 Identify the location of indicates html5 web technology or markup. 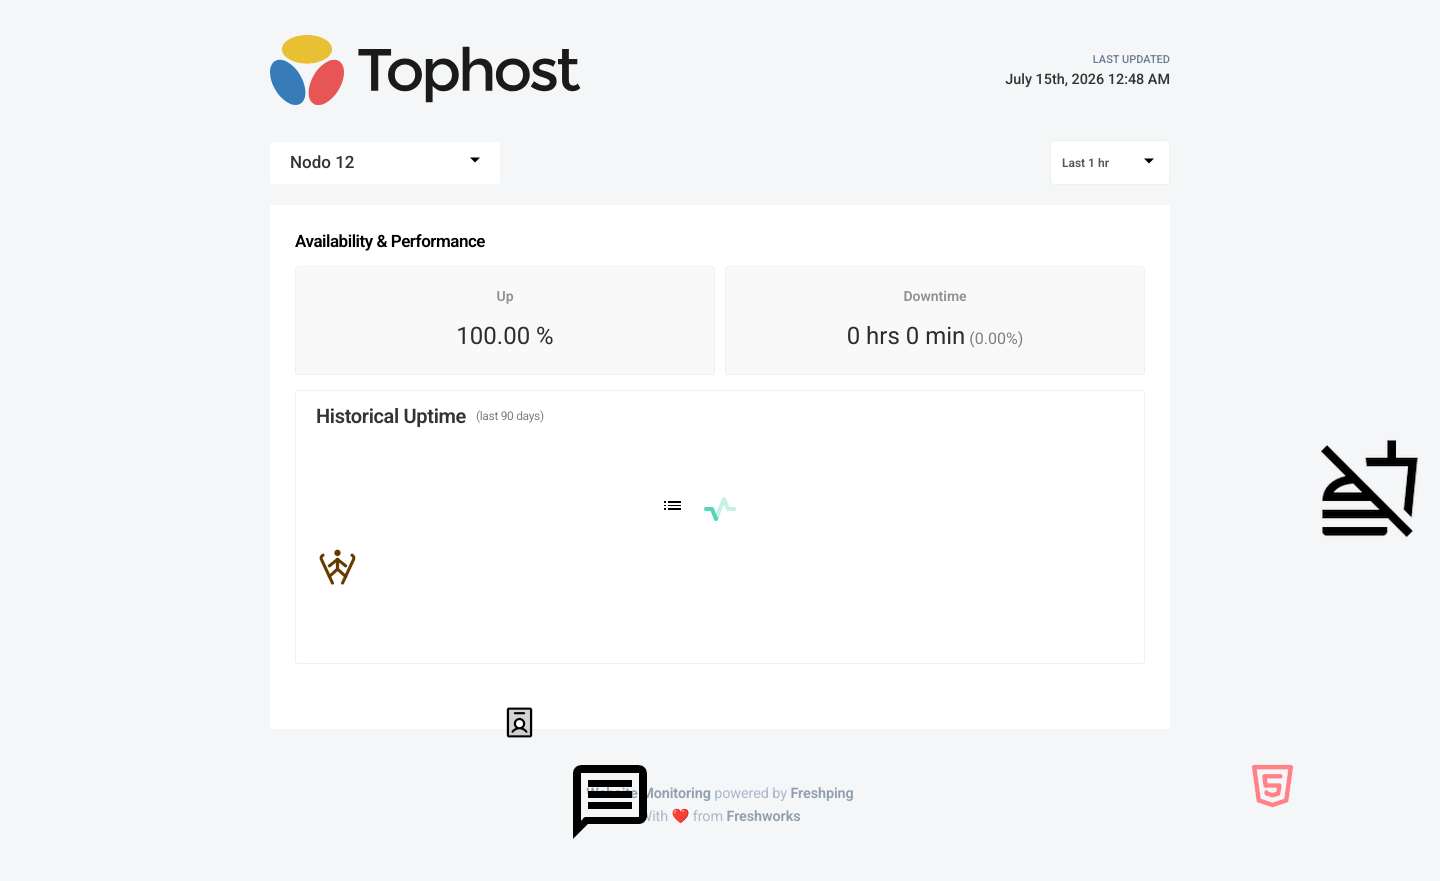
(1272, 785).